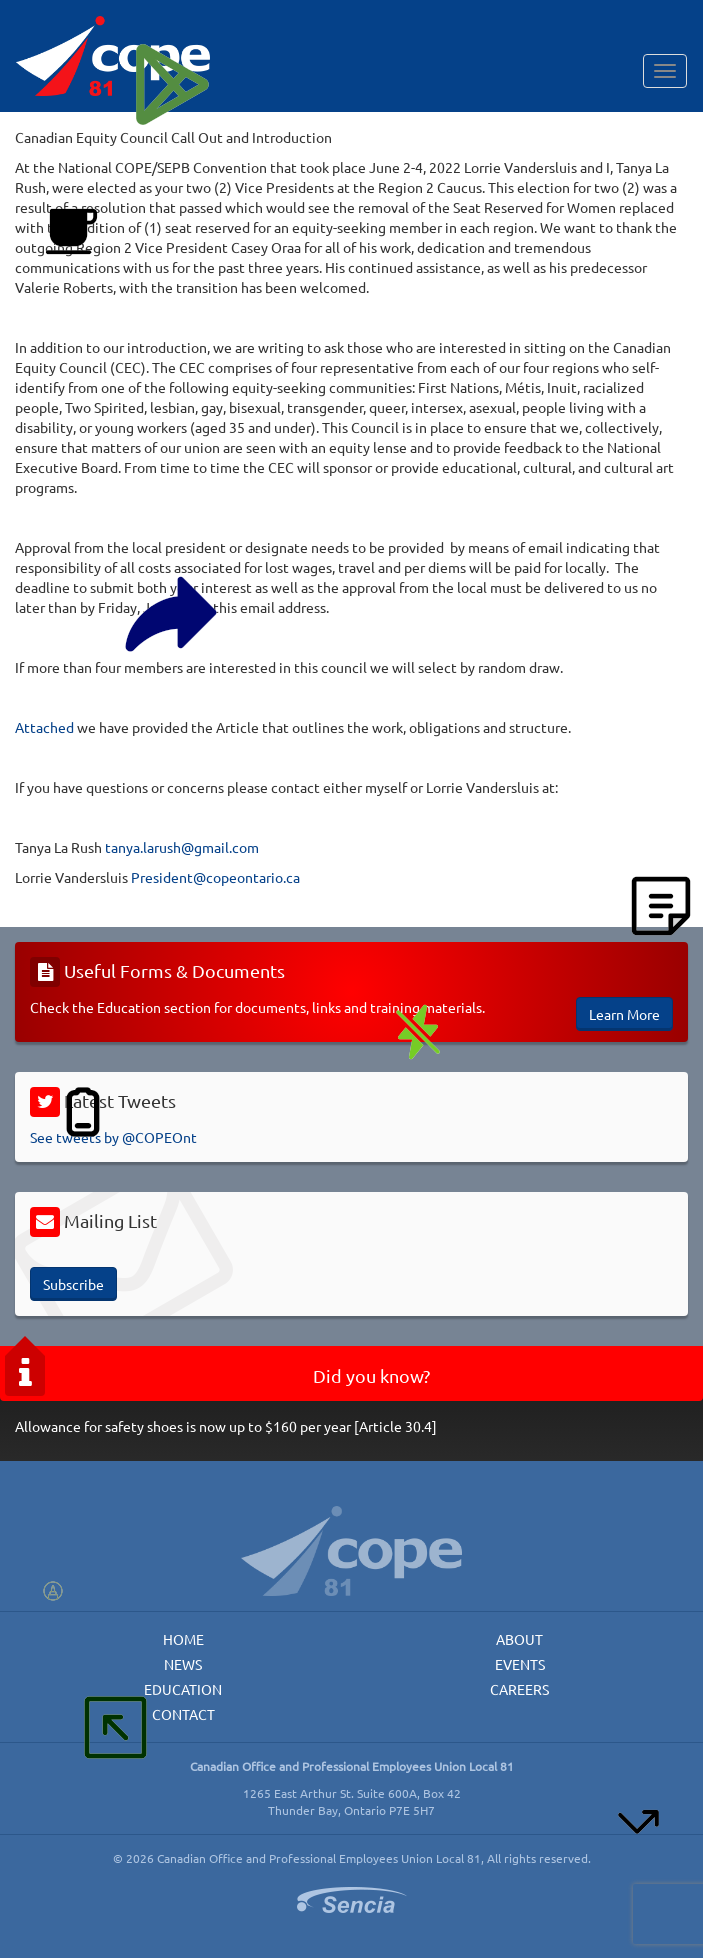 The width and height of the screenshot is (703, 1958). I want to click on indicates low battery level, so click(83, 1112).